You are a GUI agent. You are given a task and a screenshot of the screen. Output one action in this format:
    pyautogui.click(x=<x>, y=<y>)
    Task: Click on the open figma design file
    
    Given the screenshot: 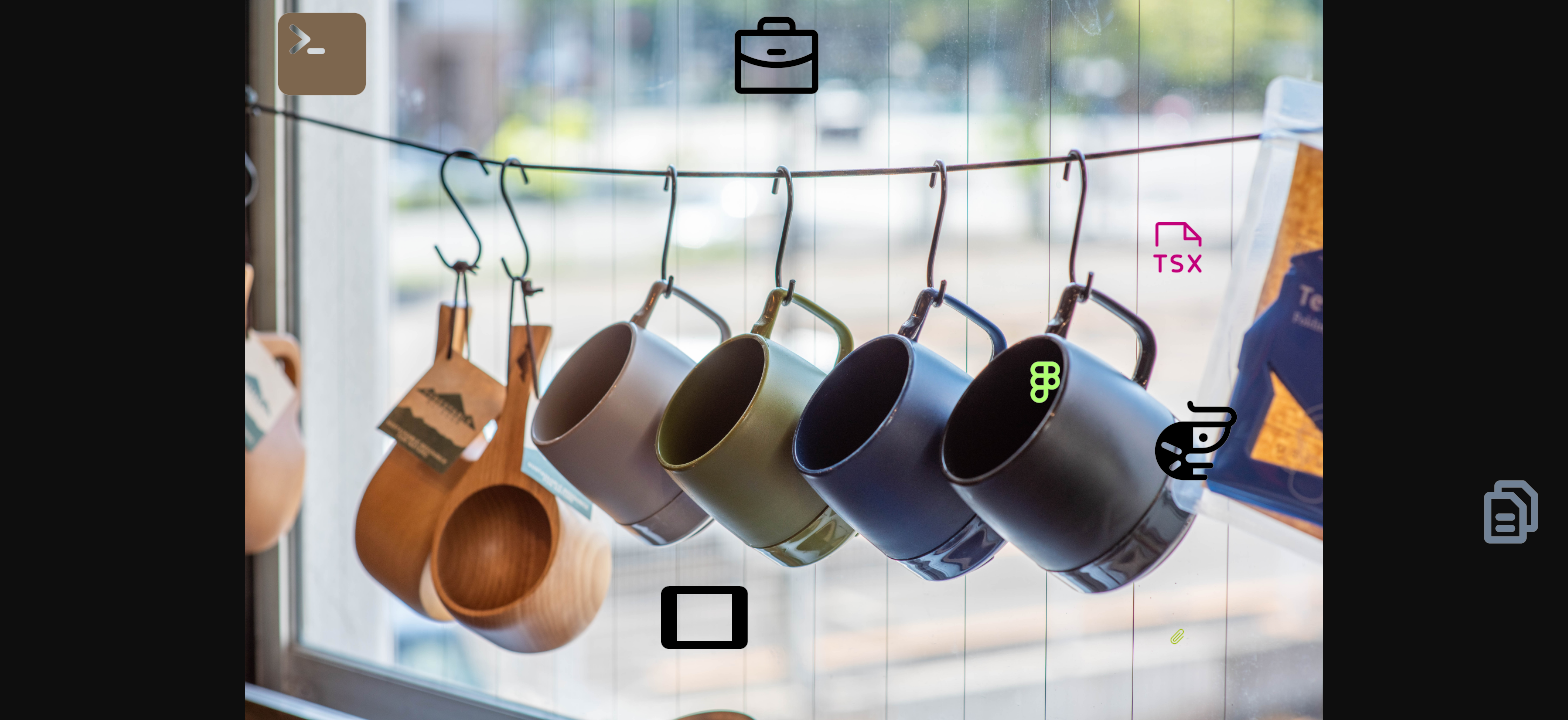 What is the action you would take?
    pyautogui.click(x=1044, y=381)
    